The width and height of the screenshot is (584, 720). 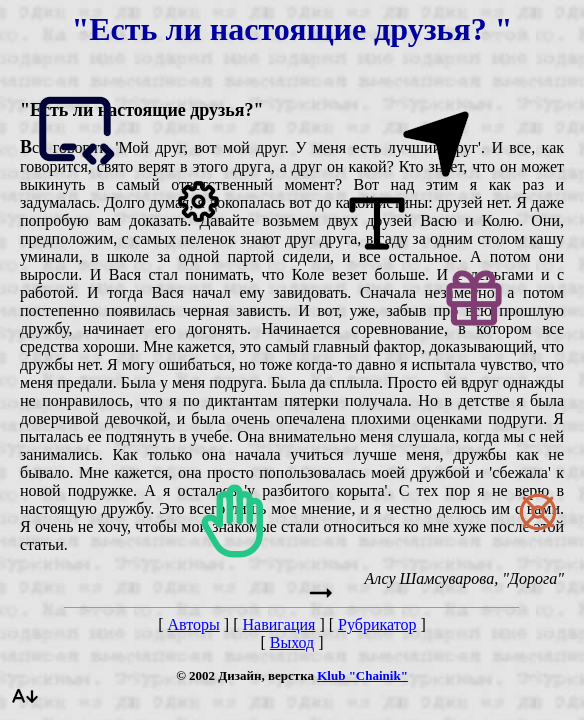 I want to click on insert or edit text, so click(x=377, y=222).